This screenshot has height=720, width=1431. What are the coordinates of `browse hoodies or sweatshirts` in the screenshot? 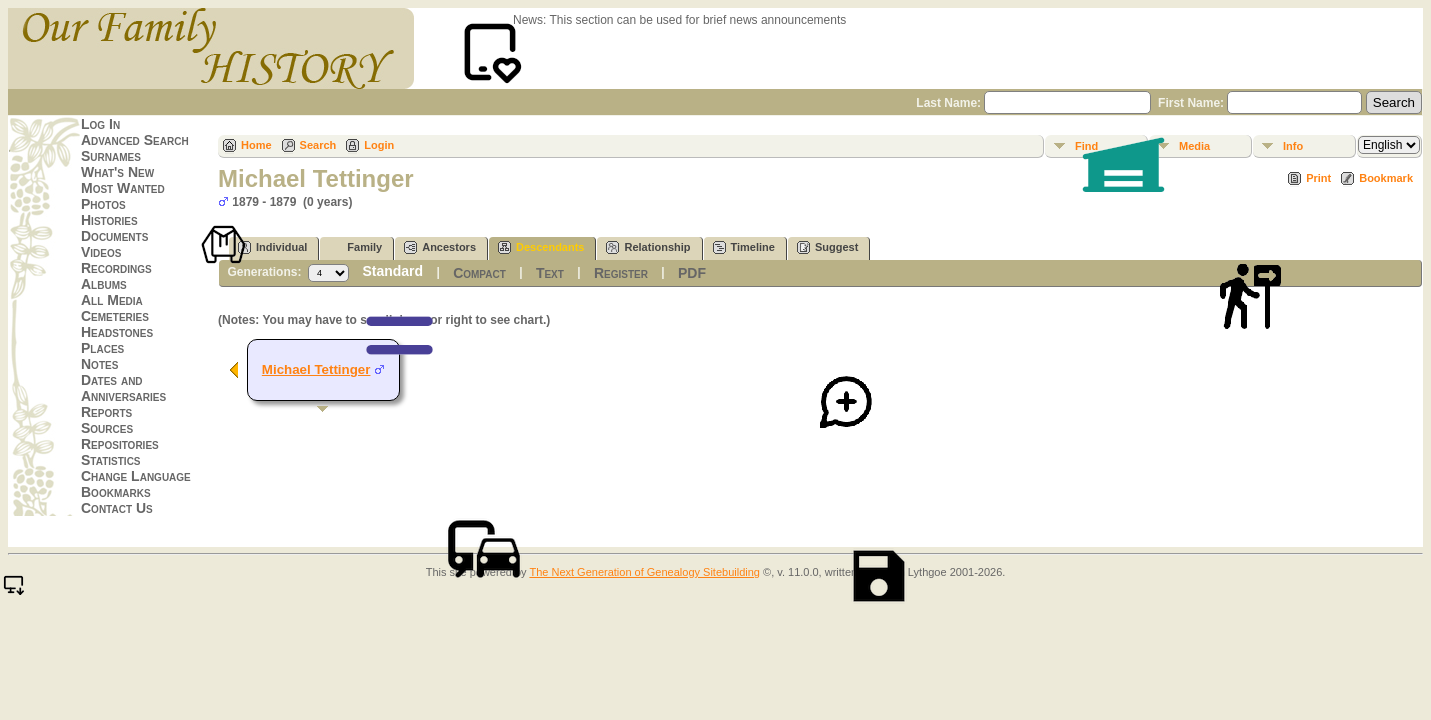 It's located at (223, 244).